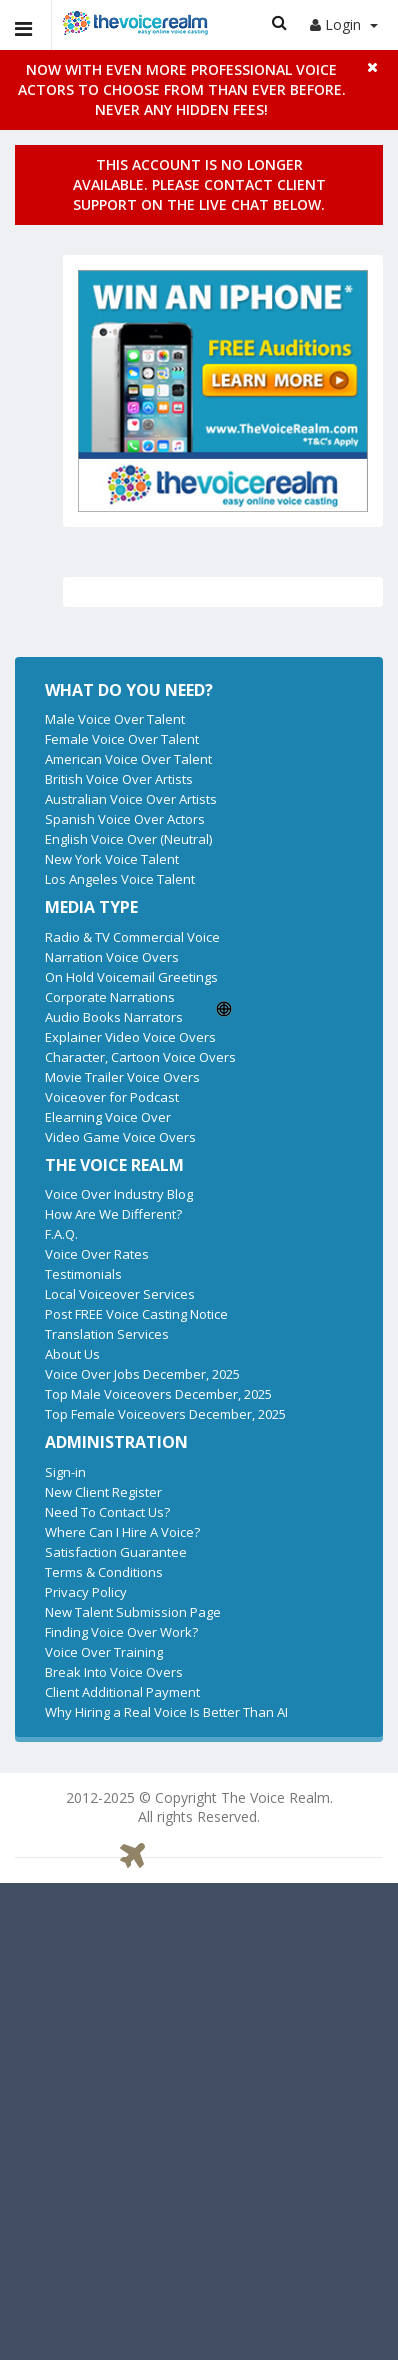  Describe the element at coordinates (224, 1009) in the screenshot. I see `view polar chart or radial data visualization` at that location.